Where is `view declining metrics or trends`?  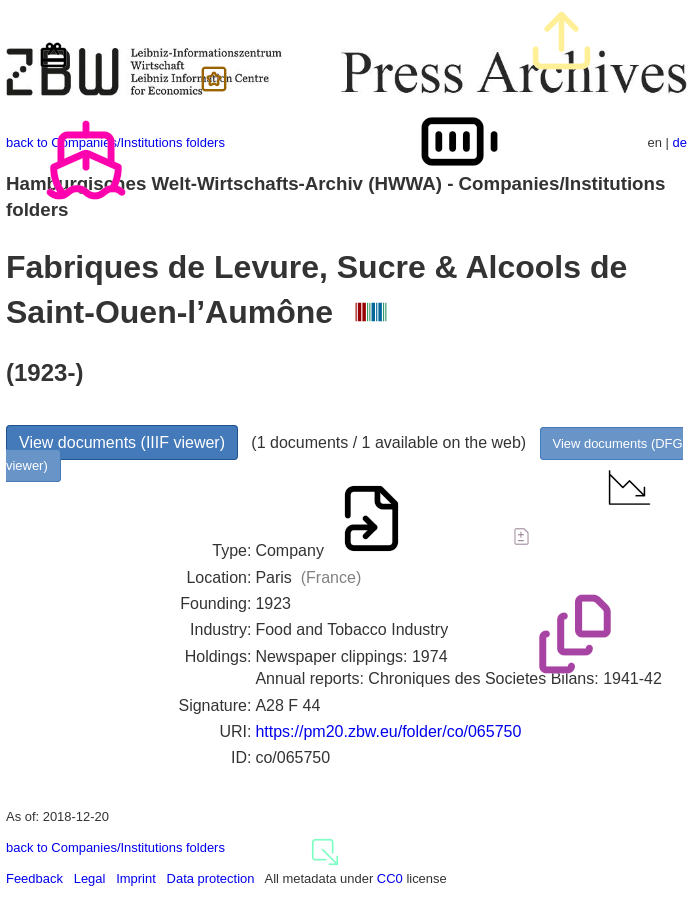 view declining metrics or trends is located at coordinates (629, 487).